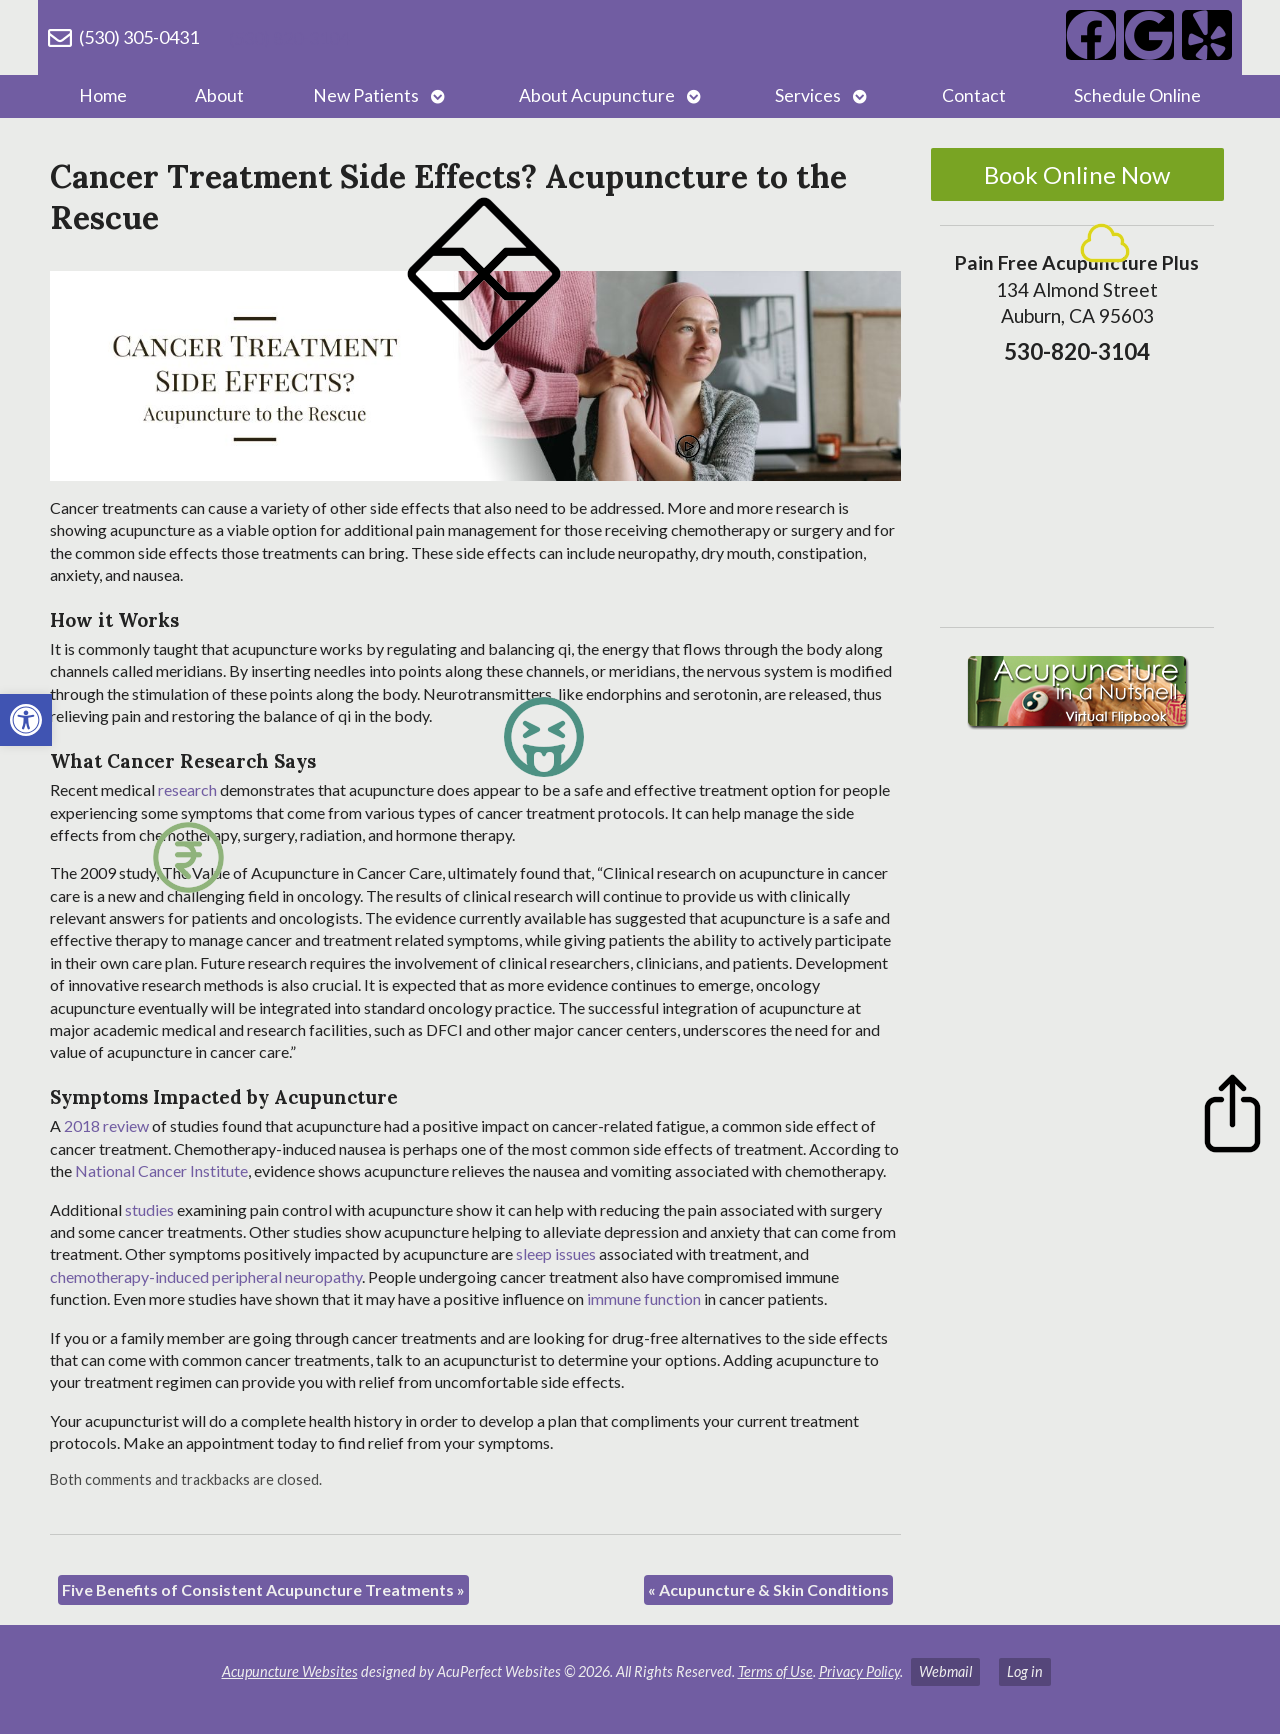 The height and width of the screenshot is (1734, 1280). Describe the element at coordinates (1105, 243) in the screenshot. I see `access cloud storage` at that location.